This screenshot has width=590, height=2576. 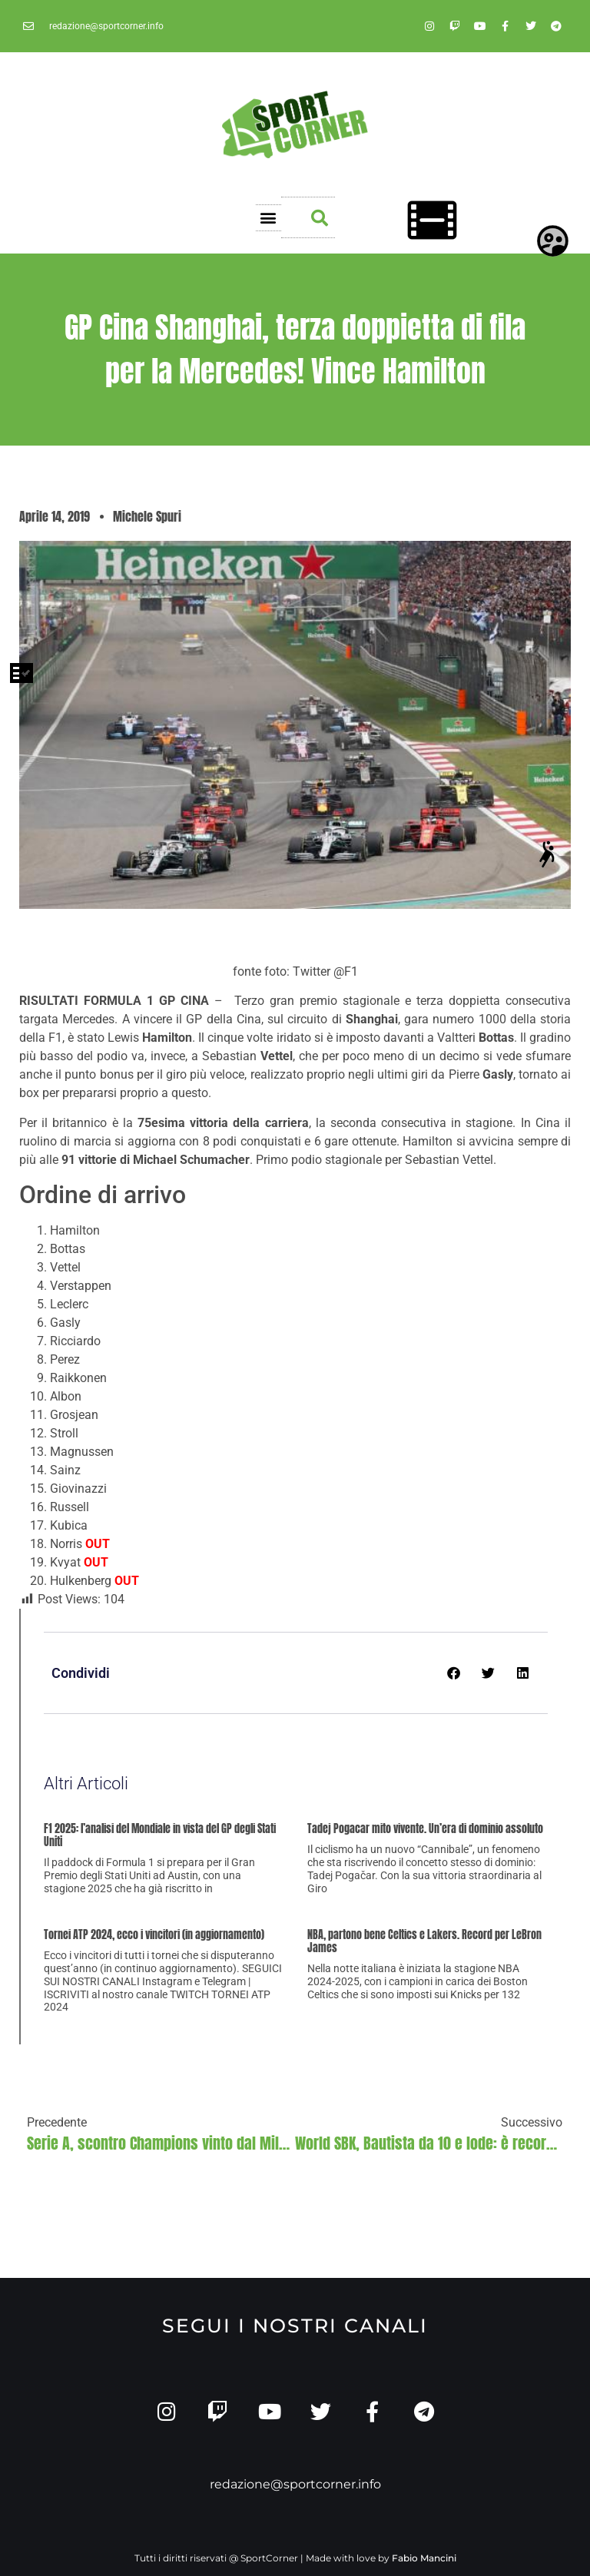 I want to click on verify or review checklist items, so click(x=22, y=673).